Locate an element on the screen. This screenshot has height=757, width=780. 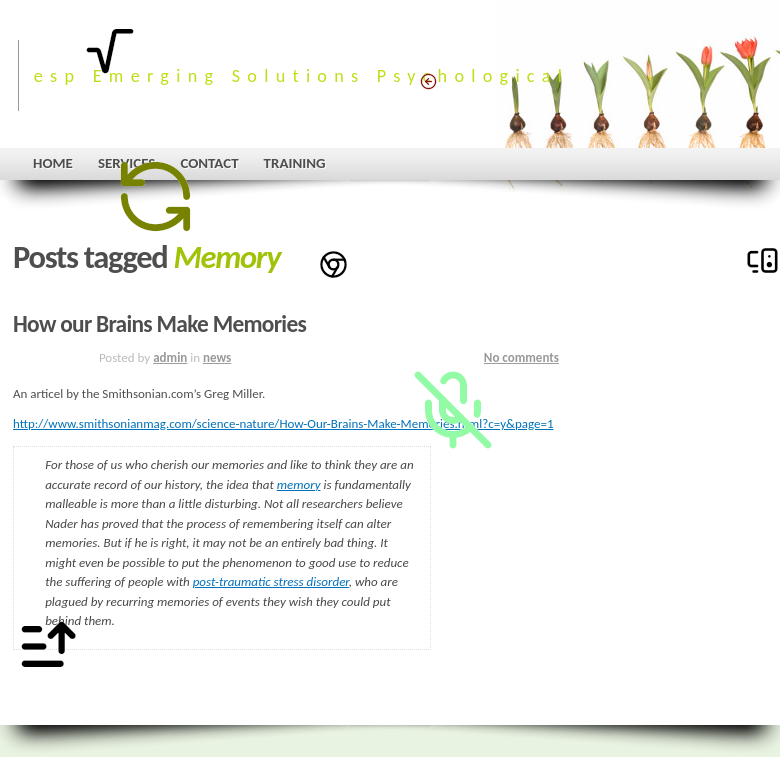
refresh or reload content is located at coordinates (155, 196).